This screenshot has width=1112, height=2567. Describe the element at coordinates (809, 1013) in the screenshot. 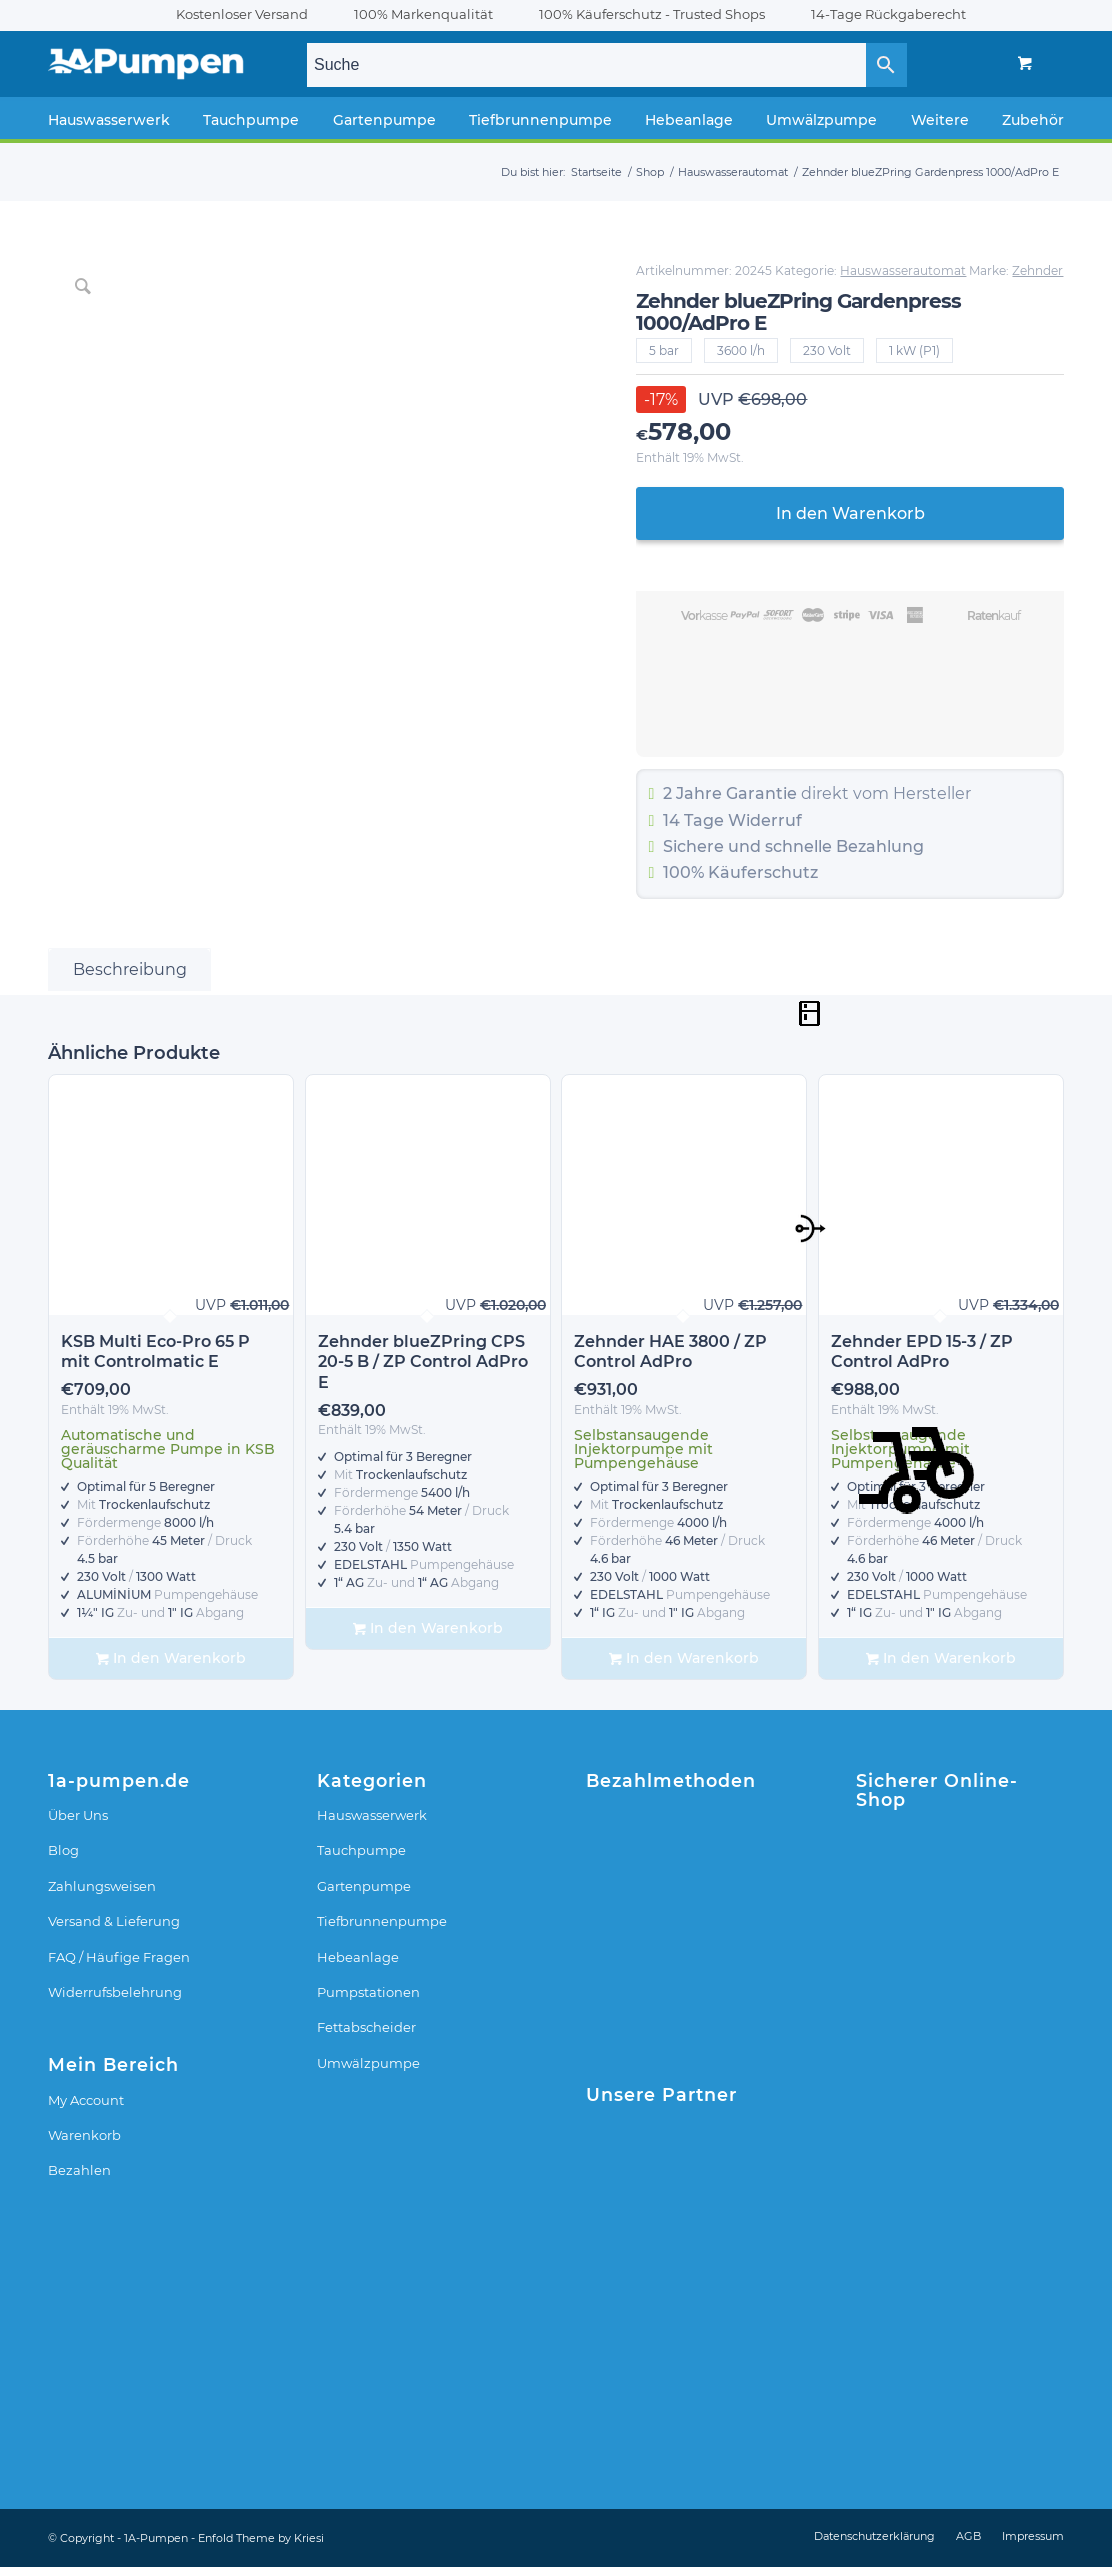

I see `access kitchen appliances or settings` at that location.